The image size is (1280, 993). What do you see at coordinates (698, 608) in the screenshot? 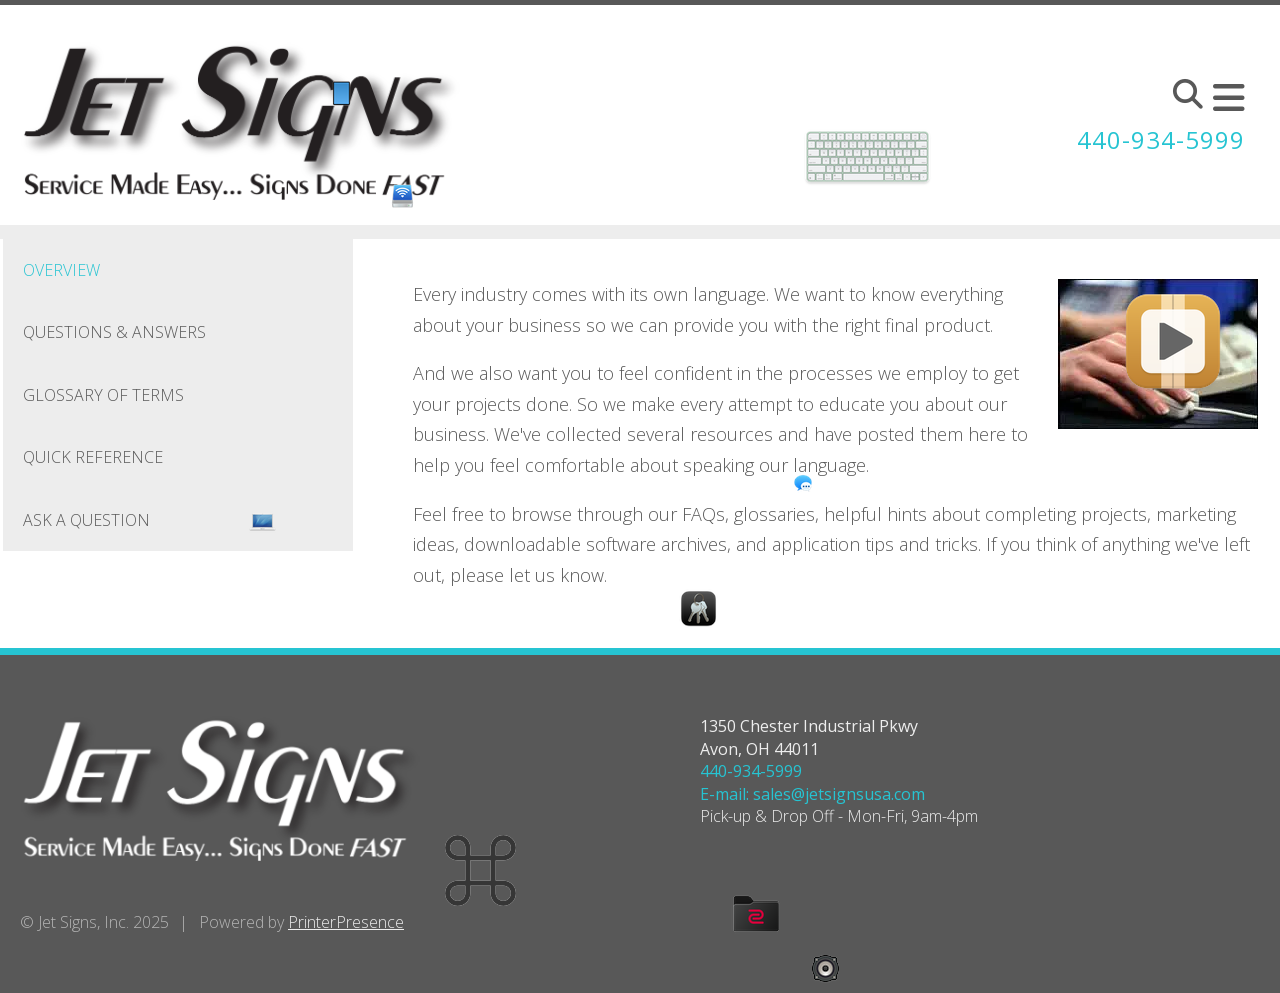
I see `open keychain access to manage saved passwords` at bounding box center [698, 608].